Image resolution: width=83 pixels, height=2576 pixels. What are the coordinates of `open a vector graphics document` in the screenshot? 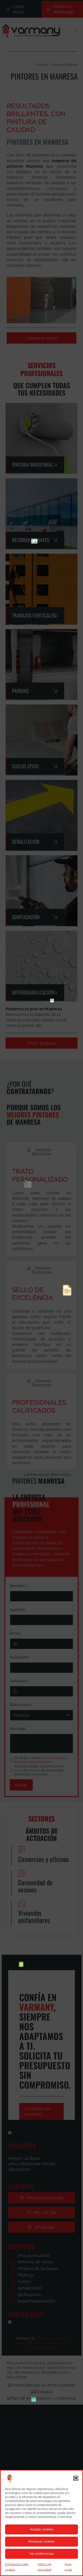 It's located at (67, 1290).